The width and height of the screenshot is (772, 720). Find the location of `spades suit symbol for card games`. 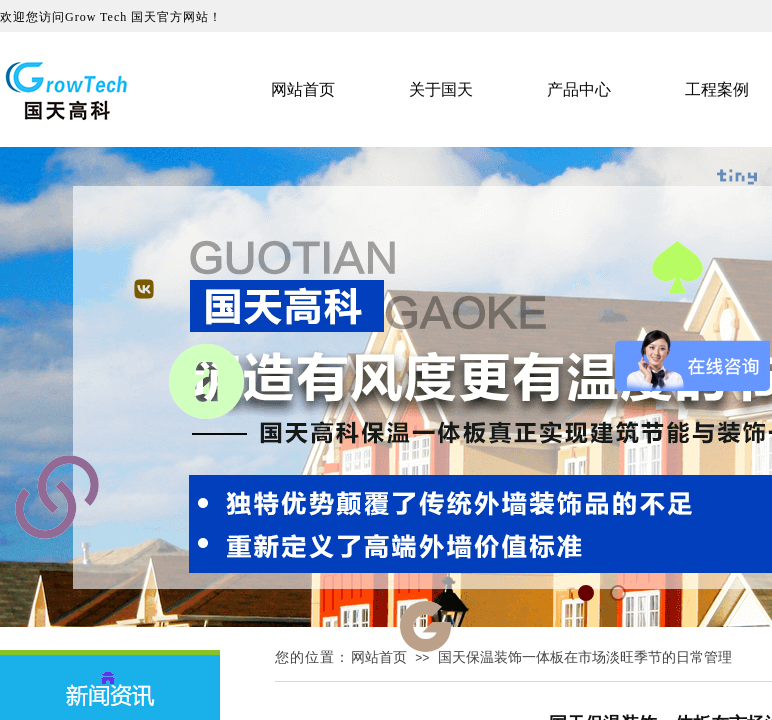

spades suit symbol for card games is located at coordinates (677, 268).